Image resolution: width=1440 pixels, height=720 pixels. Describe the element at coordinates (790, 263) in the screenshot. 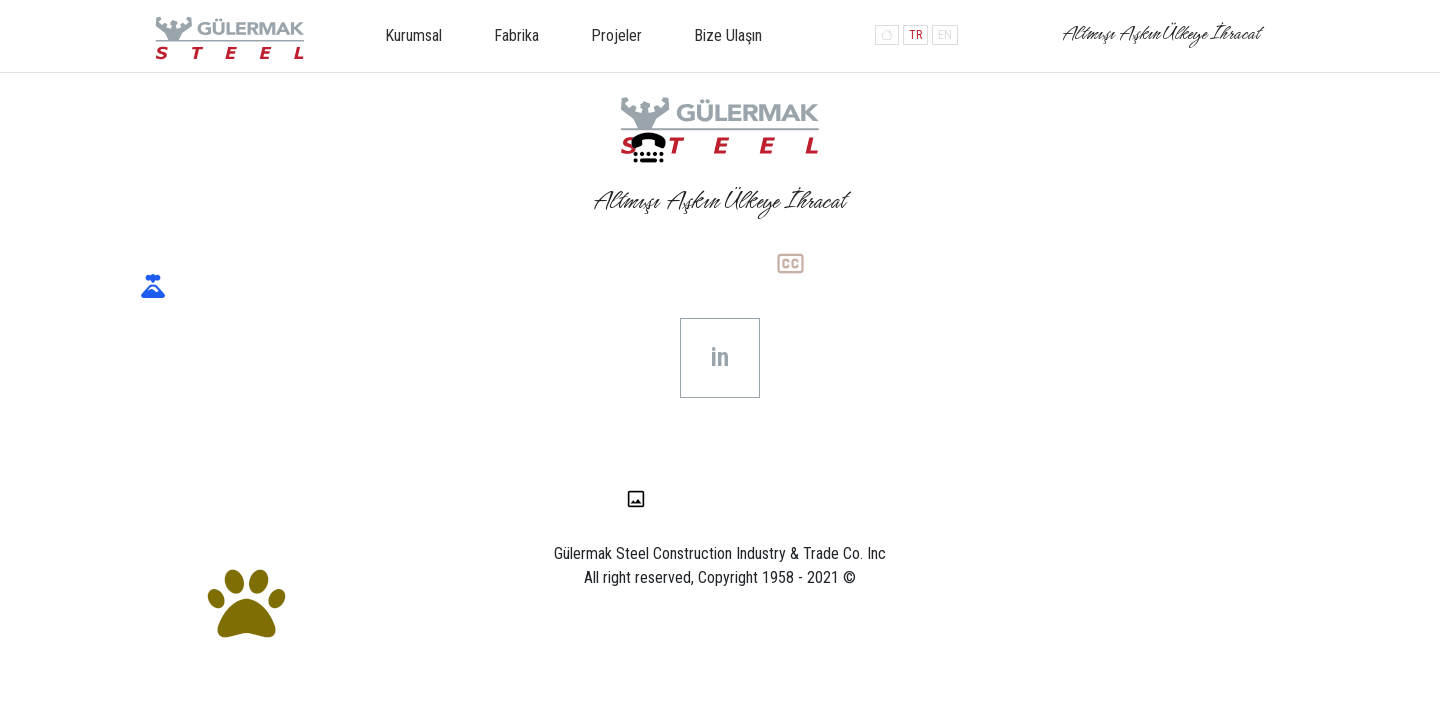

I see `enable closed captions for video content` at that location.